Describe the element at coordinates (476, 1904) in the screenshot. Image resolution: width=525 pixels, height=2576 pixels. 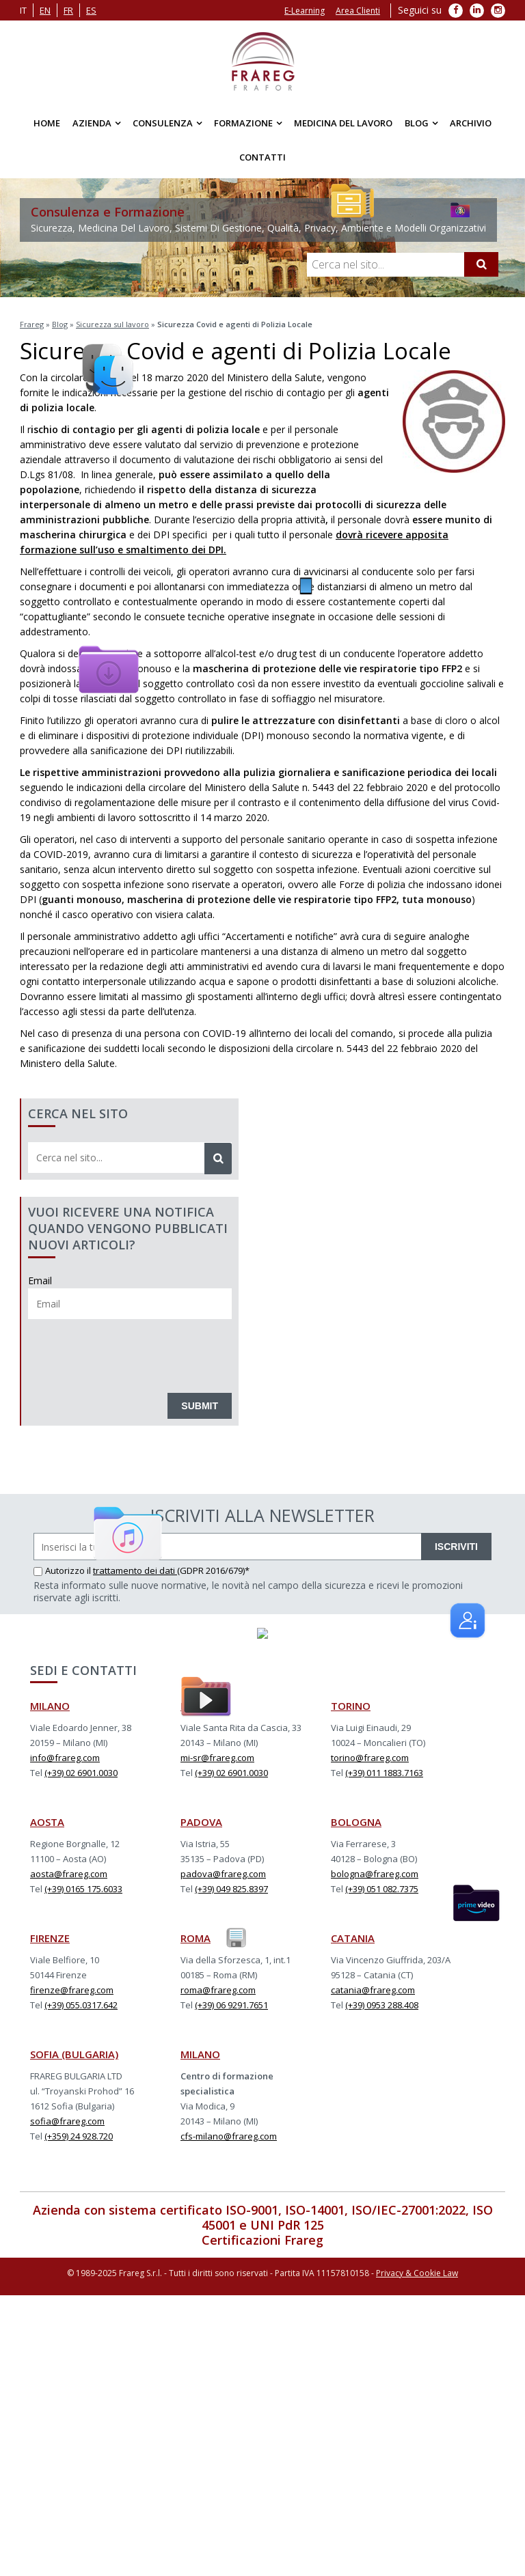
I see `folder containing prime video downloads or media` at that location.